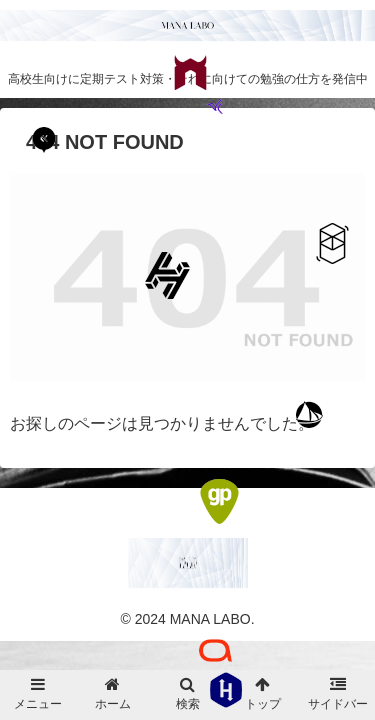 This screenshot has height=720, width=375. What do you see at coordinates (215, 650) in the screenshot?
I see `AbbVie pharmaceutical company logo` at bounding box center [215, 650].